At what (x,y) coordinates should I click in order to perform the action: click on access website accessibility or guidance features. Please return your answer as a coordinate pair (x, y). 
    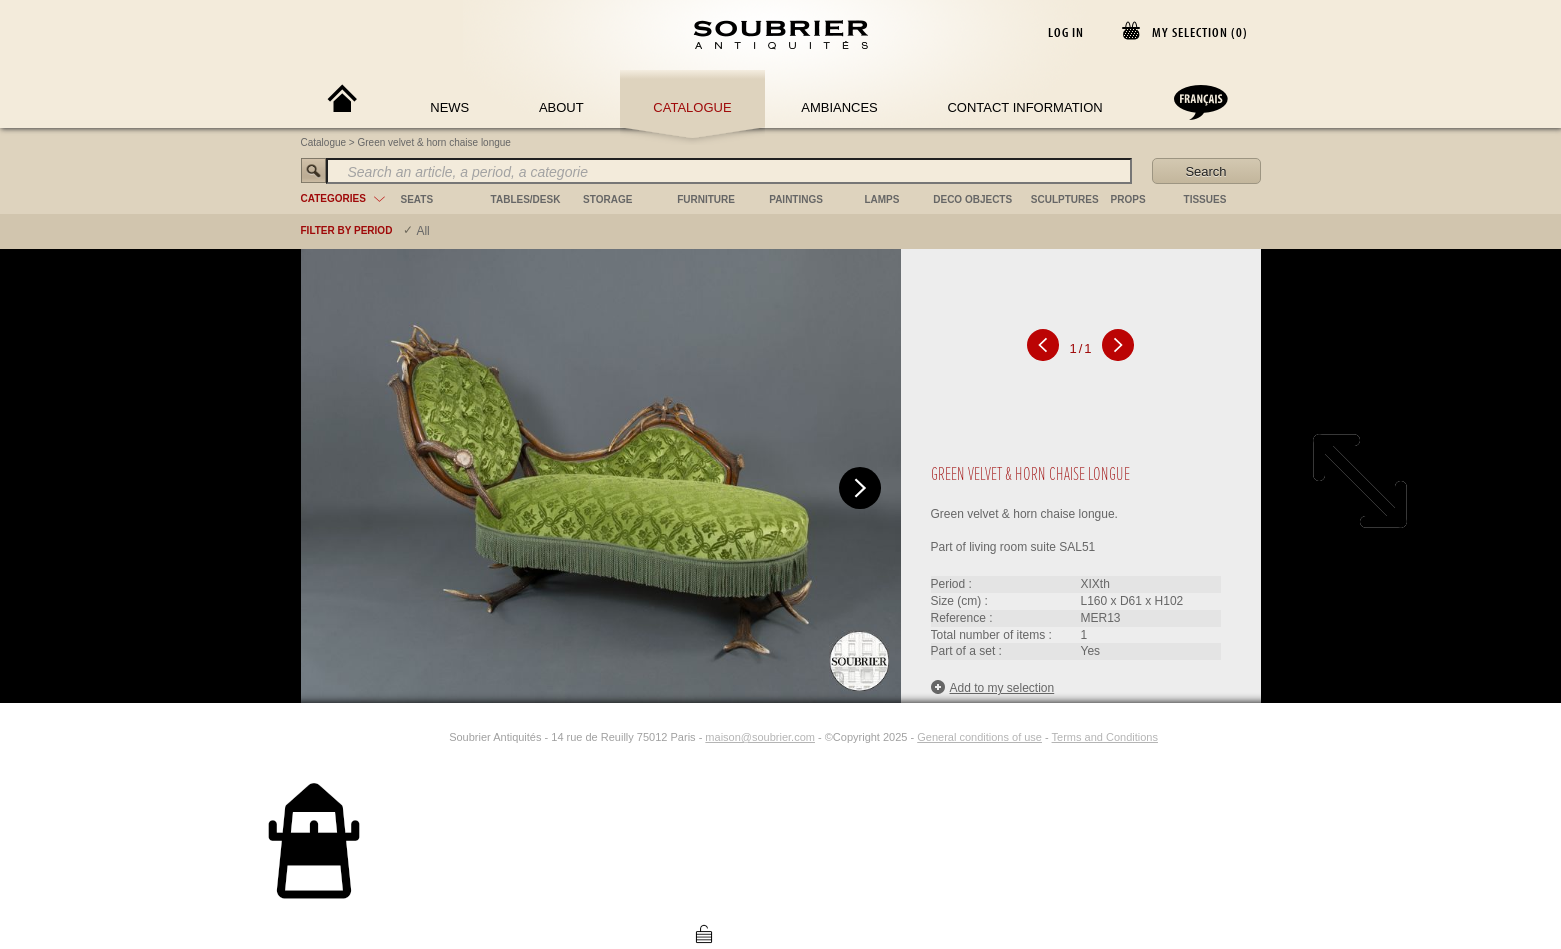
    Looking at the image, I should click on (314, 845).